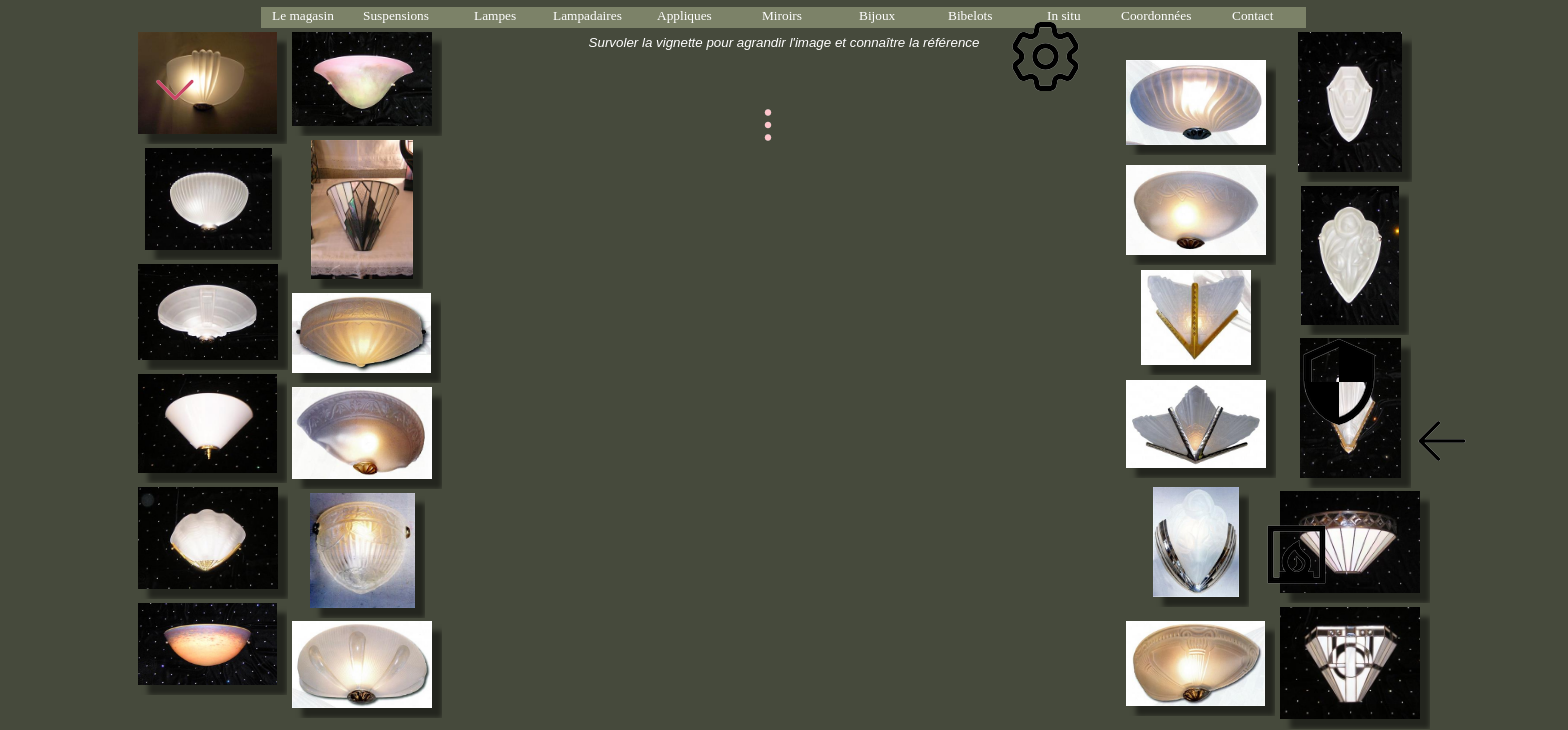 This screenshot has width=1568, height=730. Describe the element at coordinates (1045, 56) in the screenshot. I see `access settings or preferences` at that location.